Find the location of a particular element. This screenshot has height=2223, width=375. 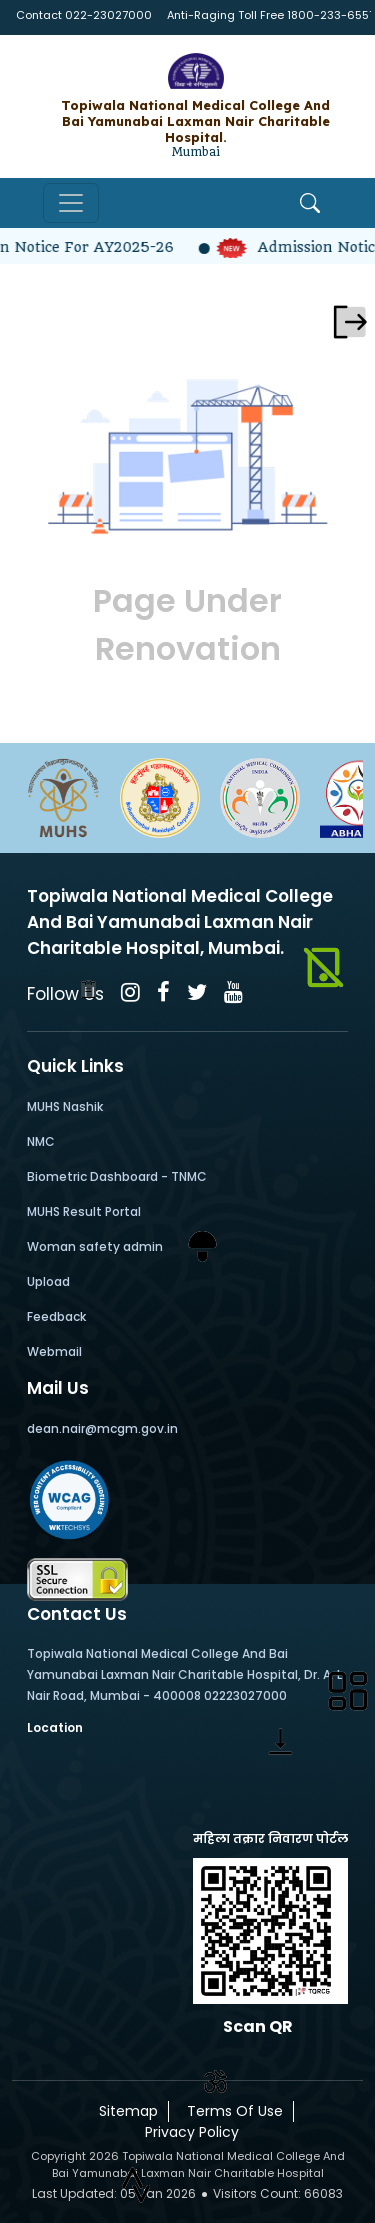

indicates hinduism or hindu-related content is located at coordinates (215, 2081).